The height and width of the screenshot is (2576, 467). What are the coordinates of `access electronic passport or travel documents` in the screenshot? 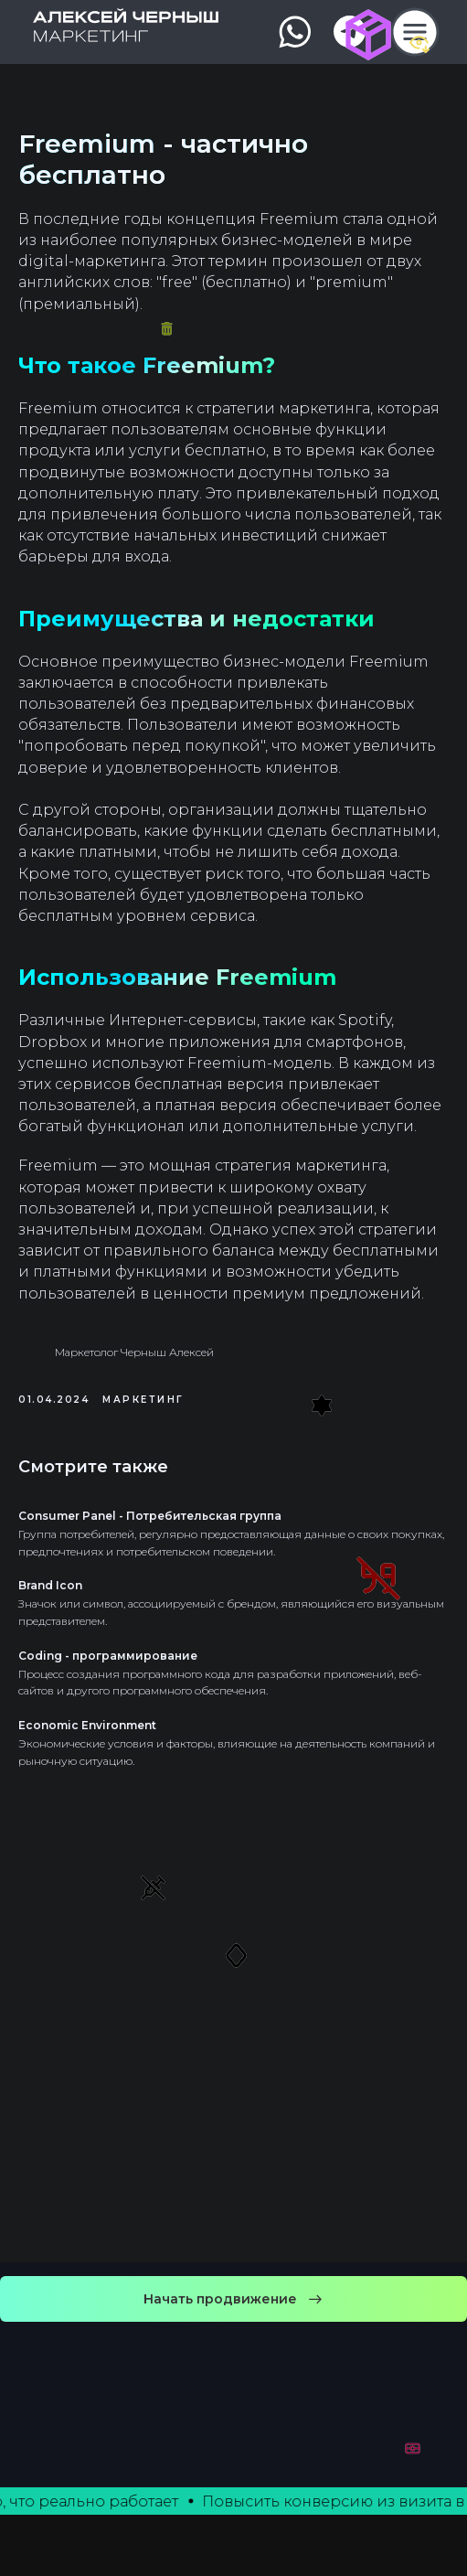 It's located at (412, 2448).